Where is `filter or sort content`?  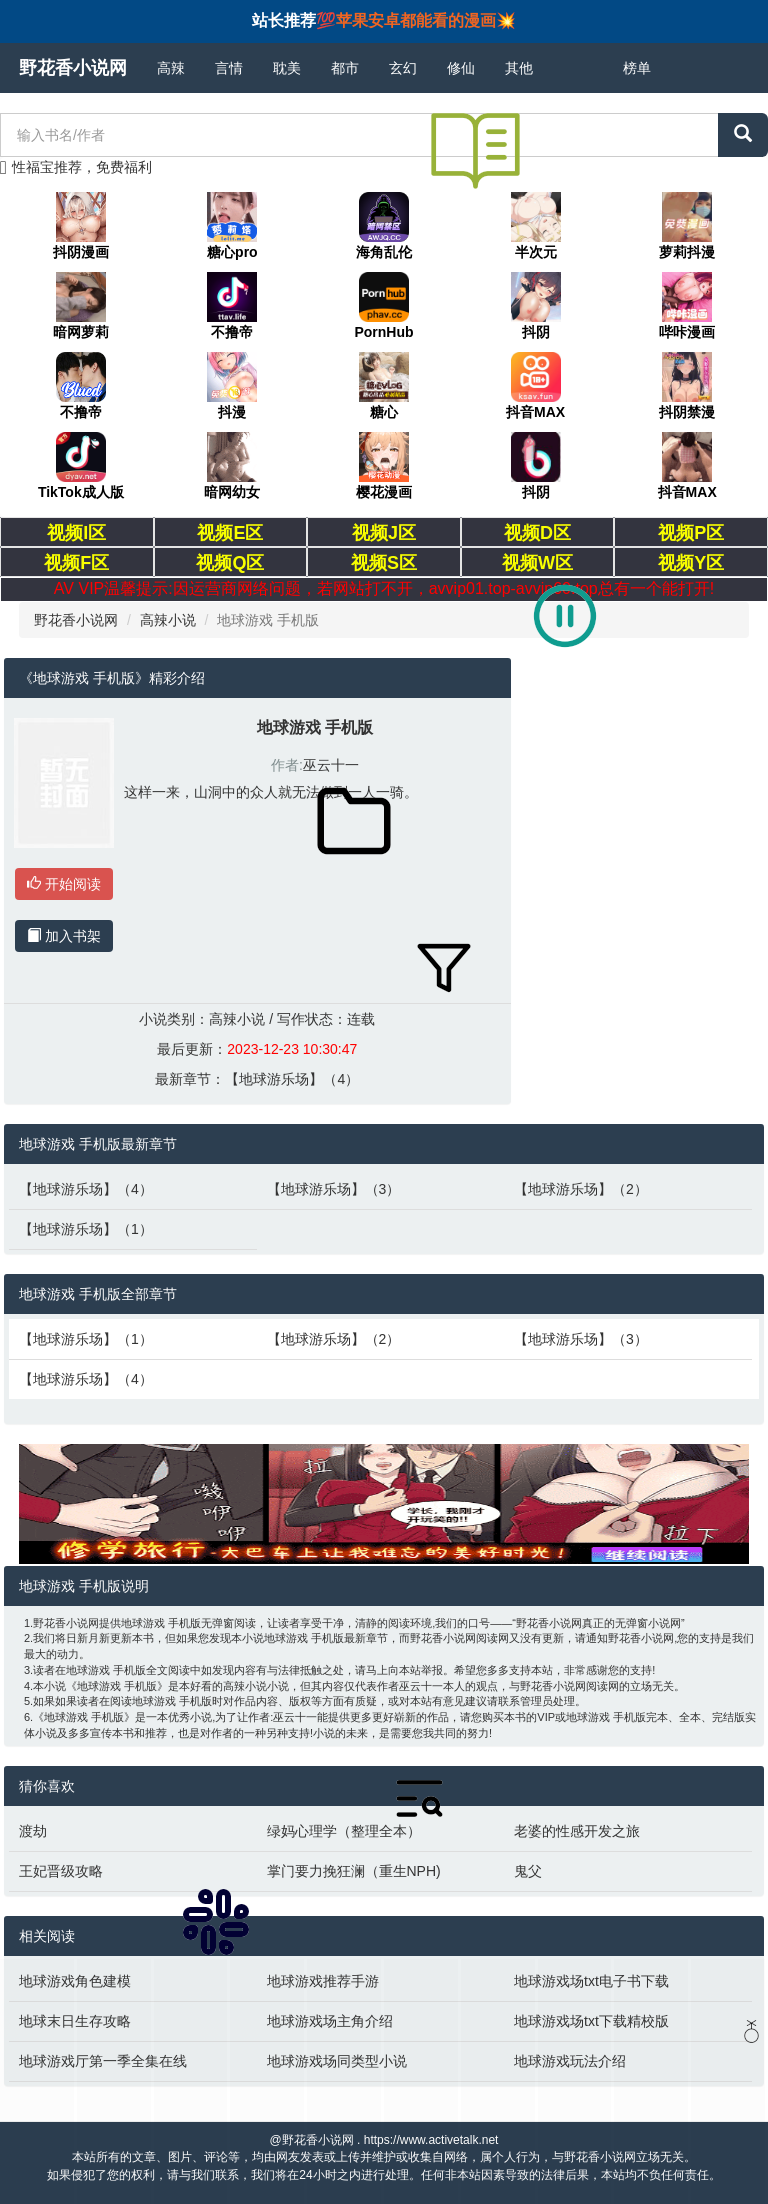
filter or sort content is located at coordinates (444, 968).